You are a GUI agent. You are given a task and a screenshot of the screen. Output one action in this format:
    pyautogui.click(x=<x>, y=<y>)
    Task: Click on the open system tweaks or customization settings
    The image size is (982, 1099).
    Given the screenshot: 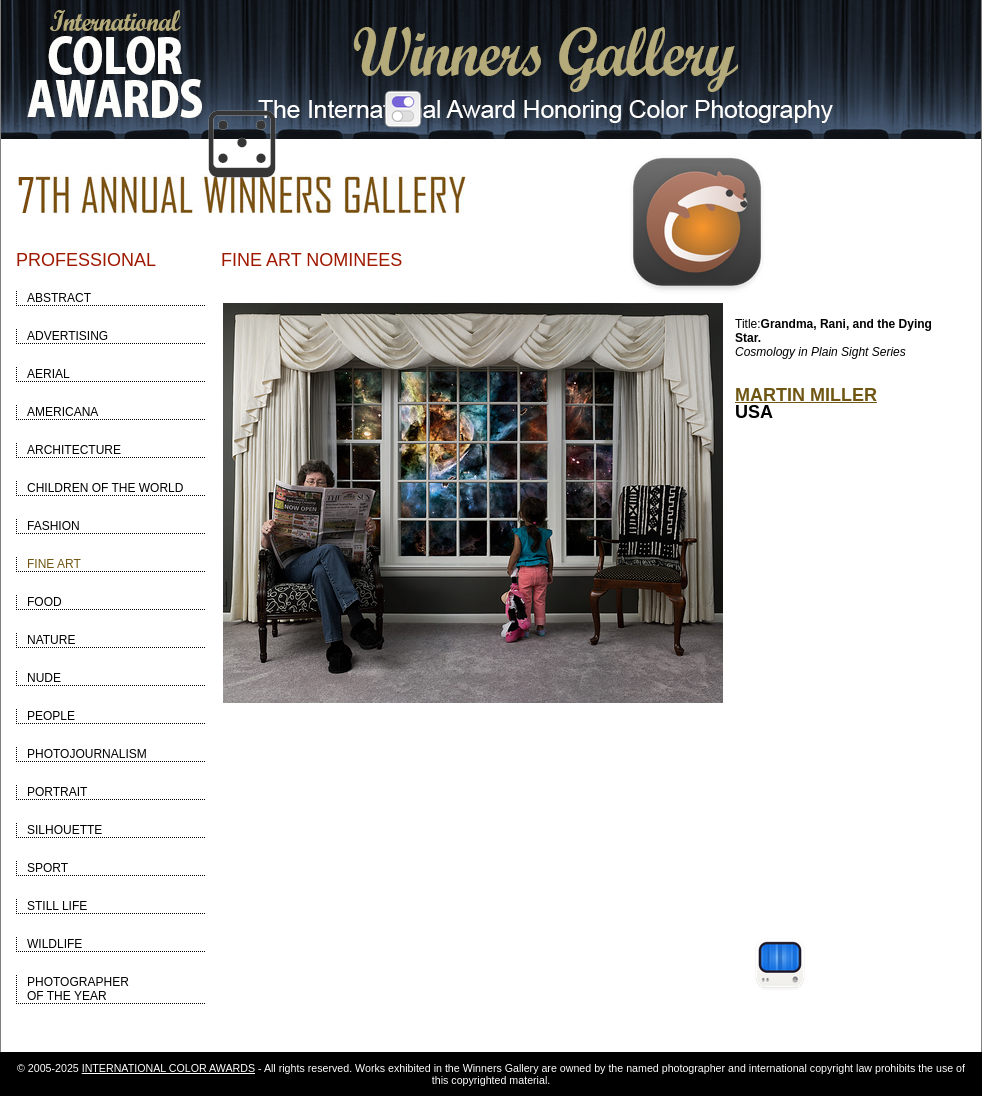 What is the action you would take?
    pyautogui.click(x=403, y=109)
    